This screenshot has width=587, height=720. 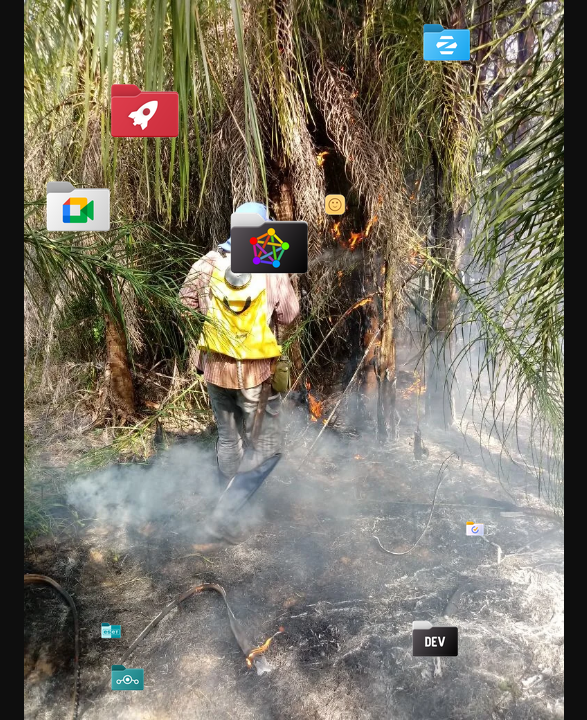 What do you see at coordinates (435, 640) in the screenshot?
I see `folder containing dev.to related projects or resources` at bounding box center [435, 640].